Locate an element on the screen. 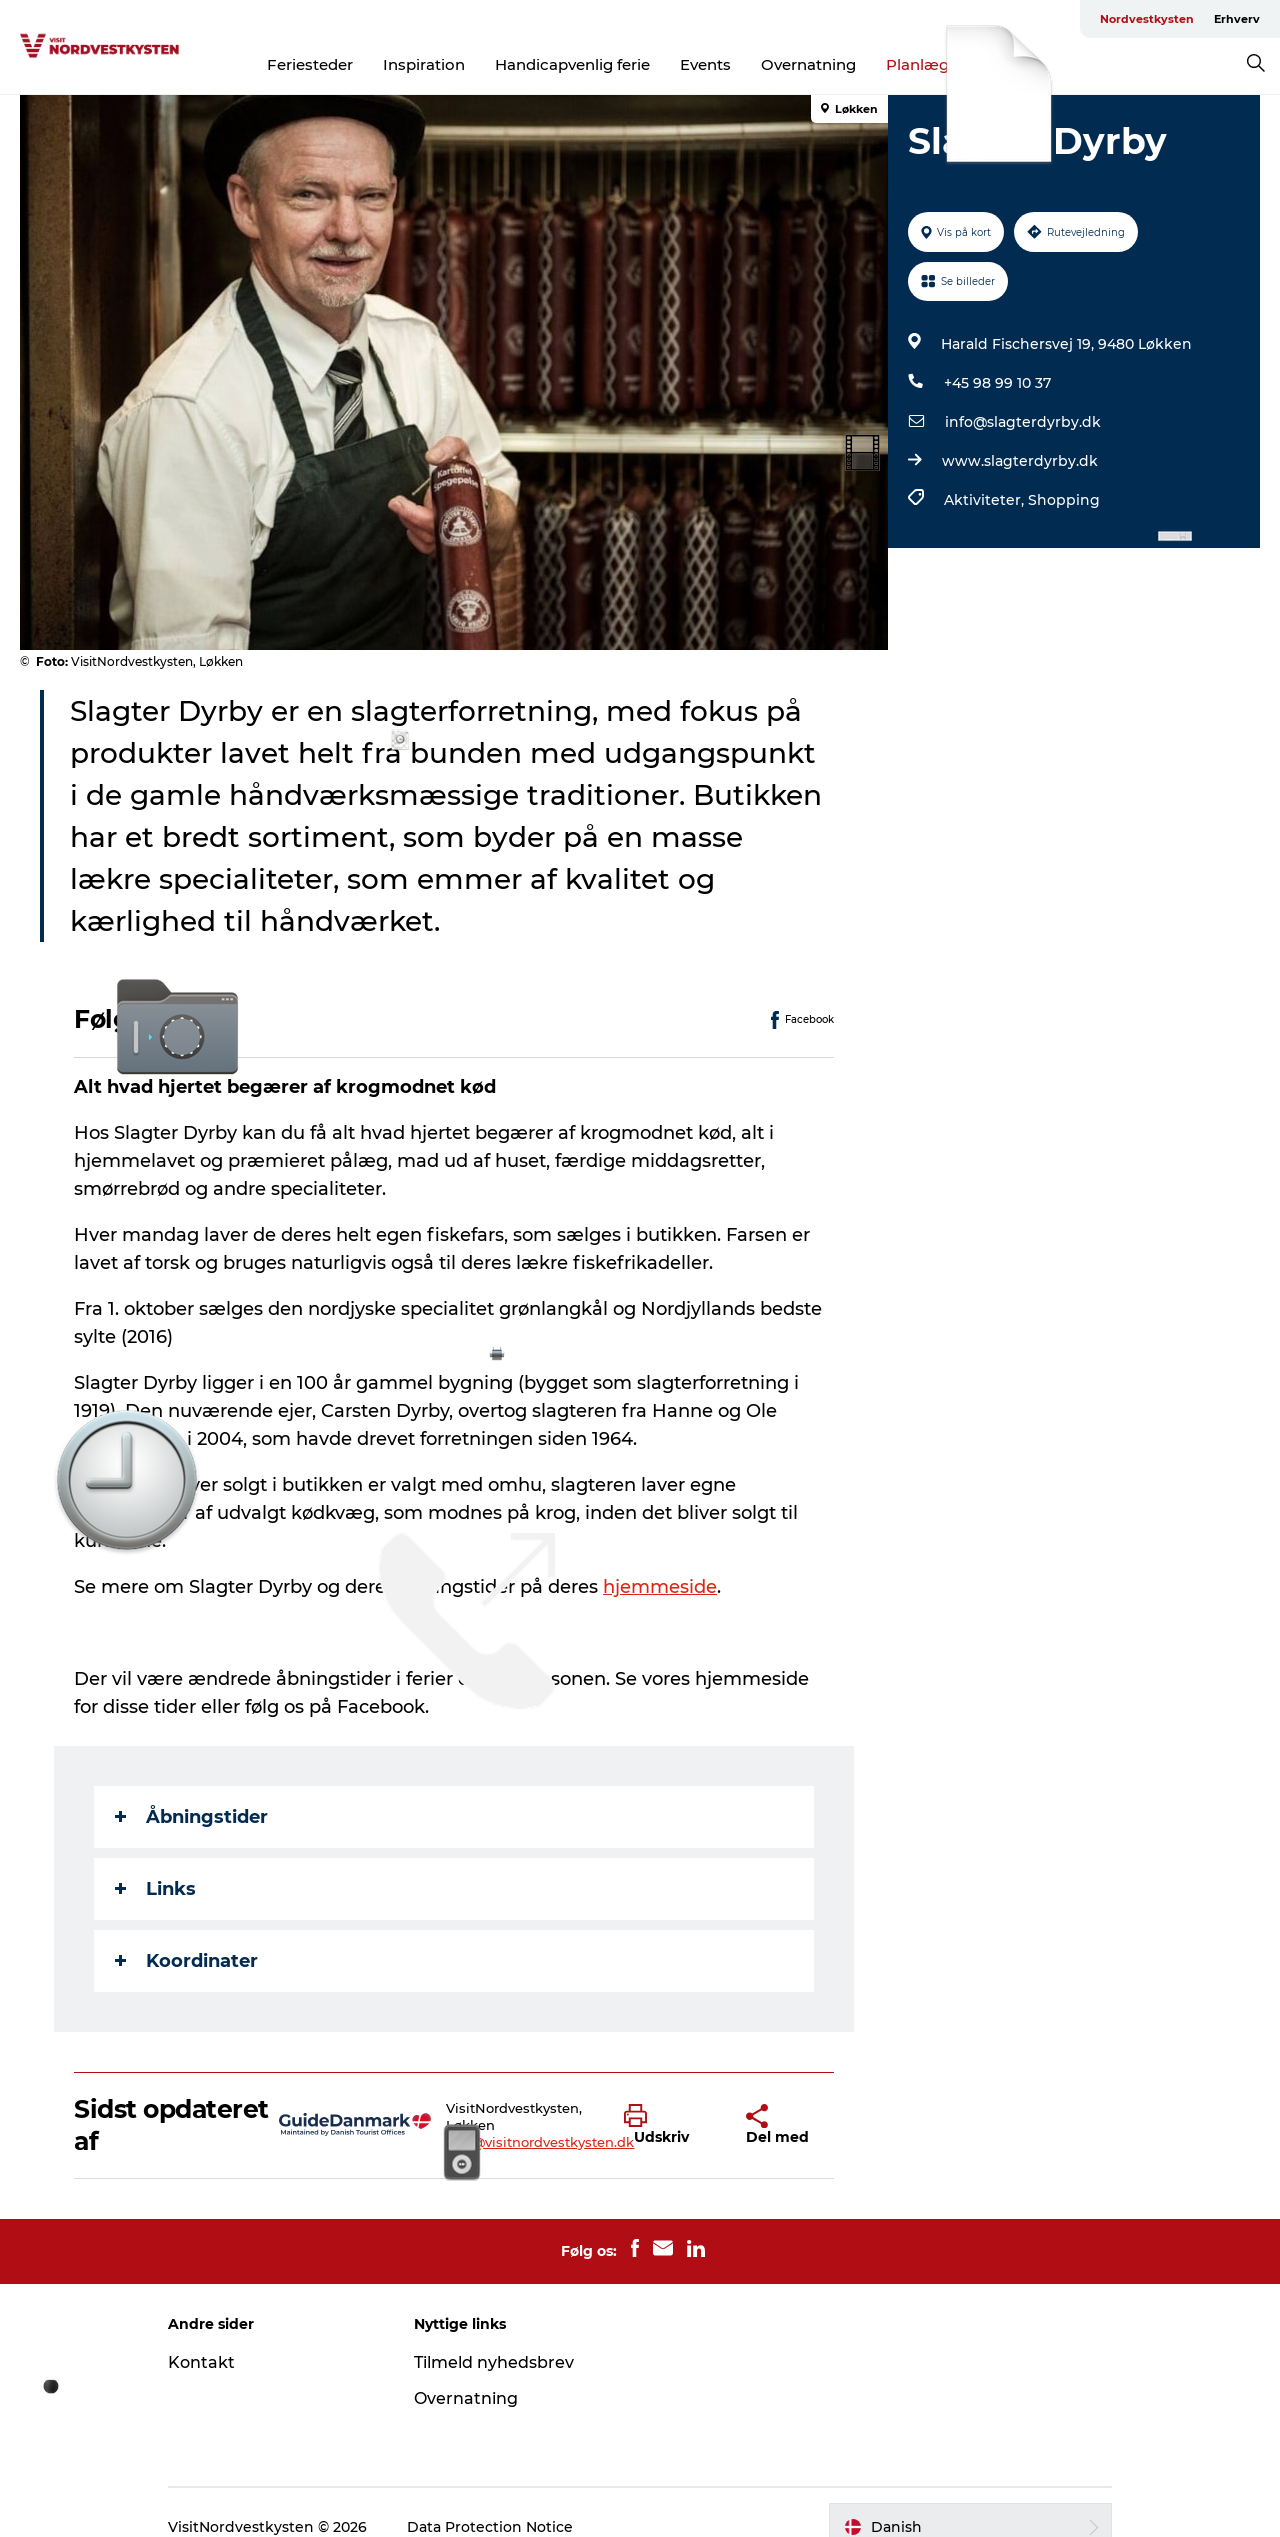 The width and height of the screenshot is (1280, 2537). access secured or locked files is located at coordinates (177, 1030).